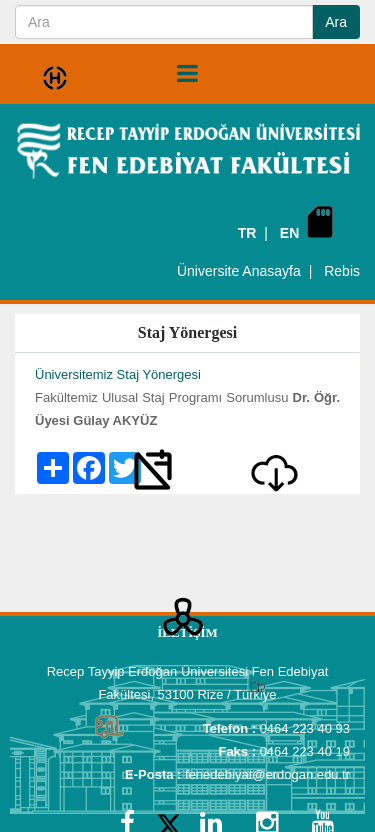 This screenshot has height=832, width=375. I want to click on download file from cloud storage, so click(274, 471).